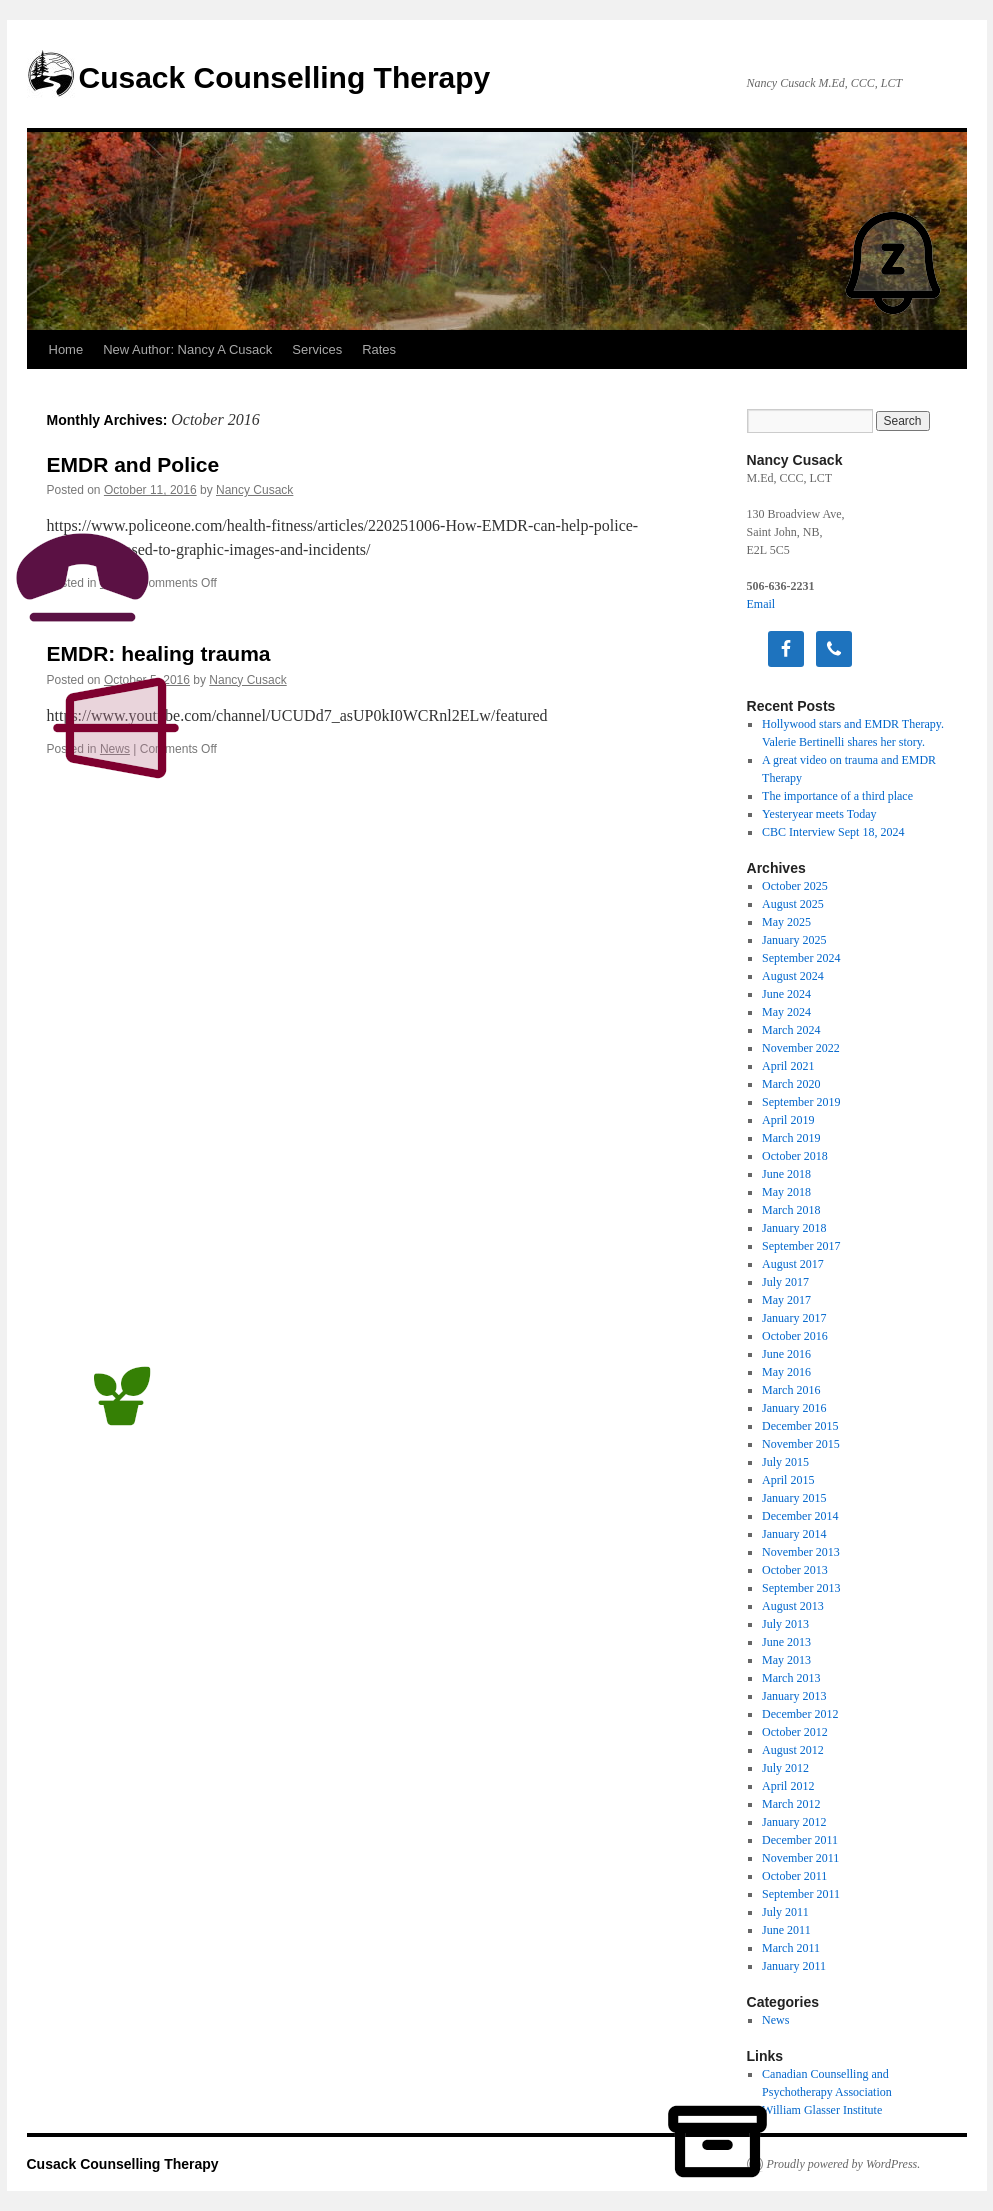  Describe the element at coordinates (717, 2141) in the screenshot. I see `archive item or conversation` at that location.